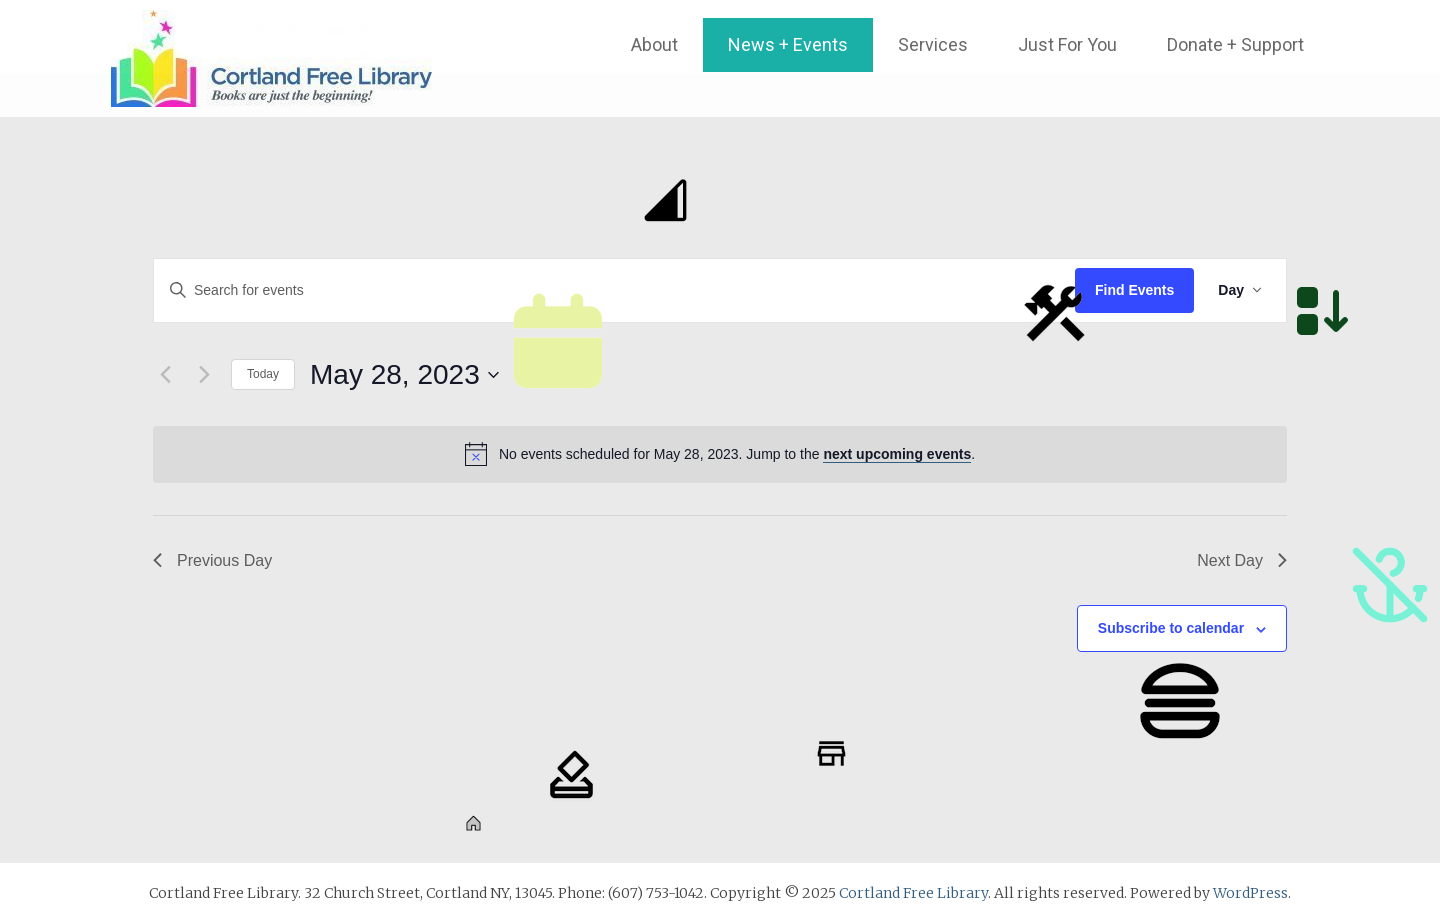 This screenshot has width=1440, height=924. Describe the element at coordinates (473, 823) in the screenshot. I see `navigate to home screen` at that location.